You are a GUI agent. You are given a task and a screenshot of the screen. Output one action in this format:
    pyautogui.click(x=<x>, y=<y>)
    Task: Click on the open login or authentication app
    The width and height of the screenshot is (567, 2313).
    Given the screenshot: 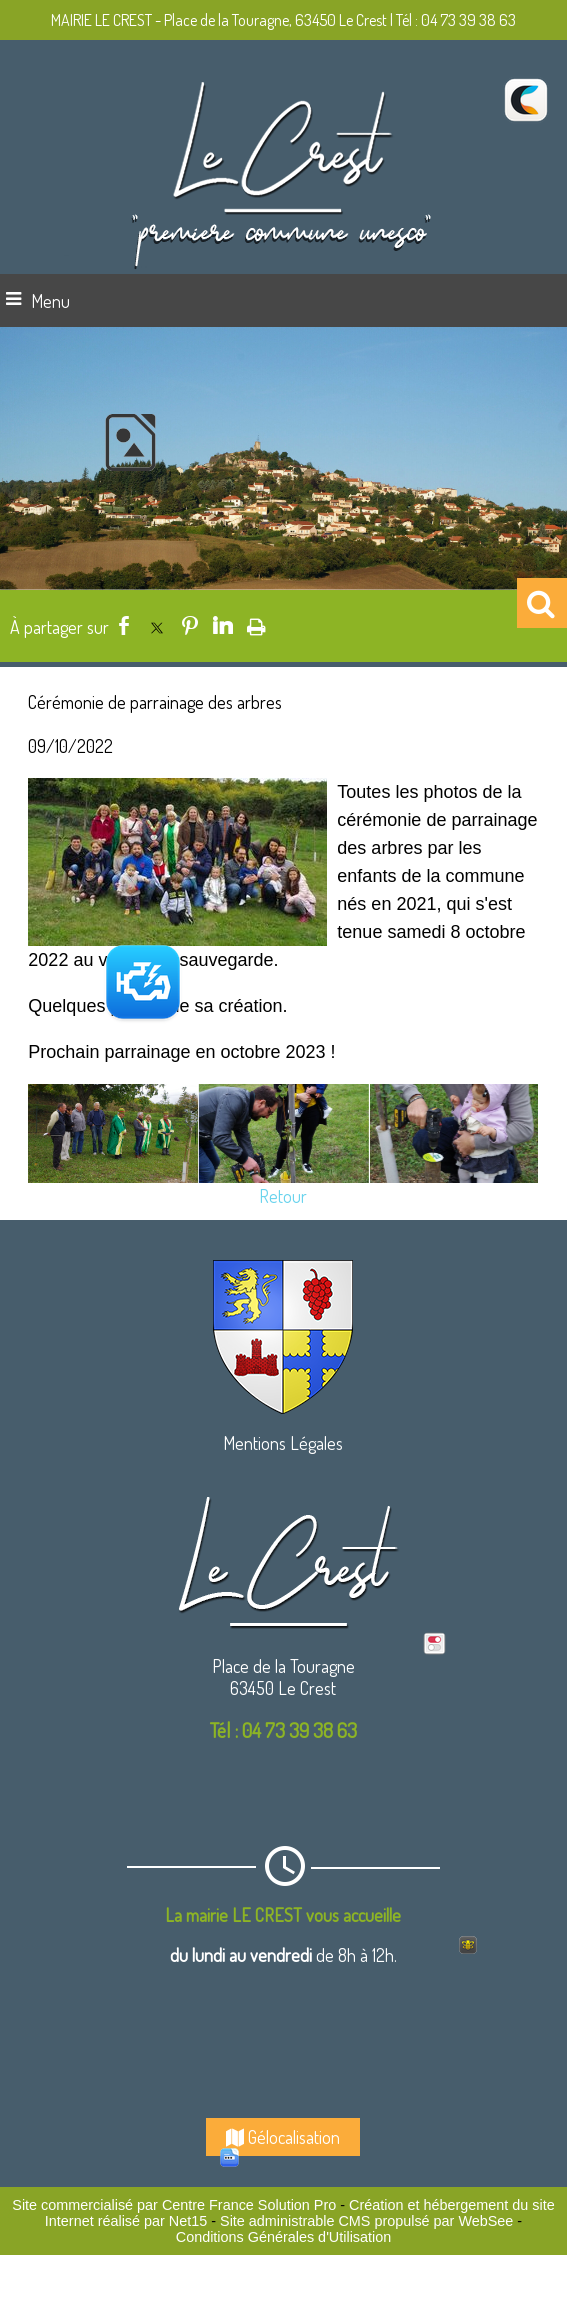 What is the action you would take?
    pyautogui.click(x=229, y=2157)
    